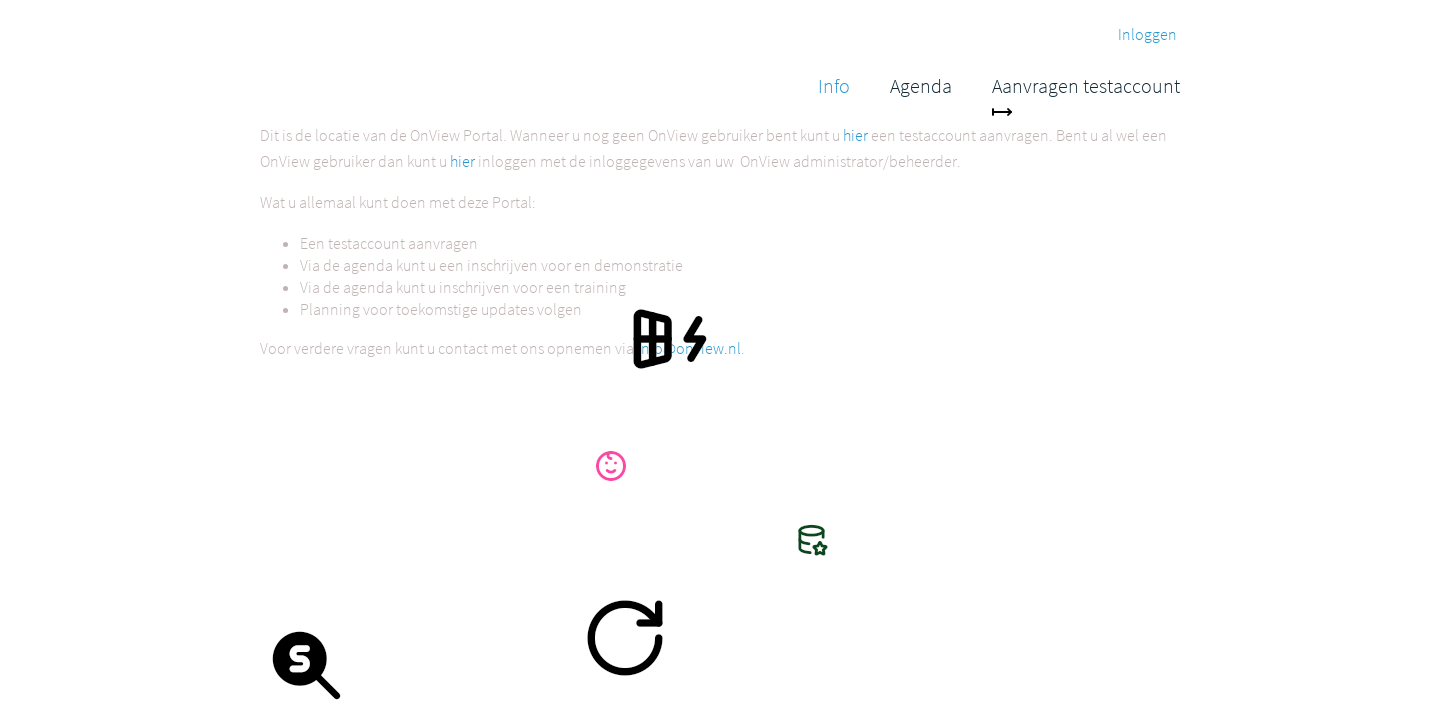  I want to click on move item to the end of a list, so click(1002, 112).